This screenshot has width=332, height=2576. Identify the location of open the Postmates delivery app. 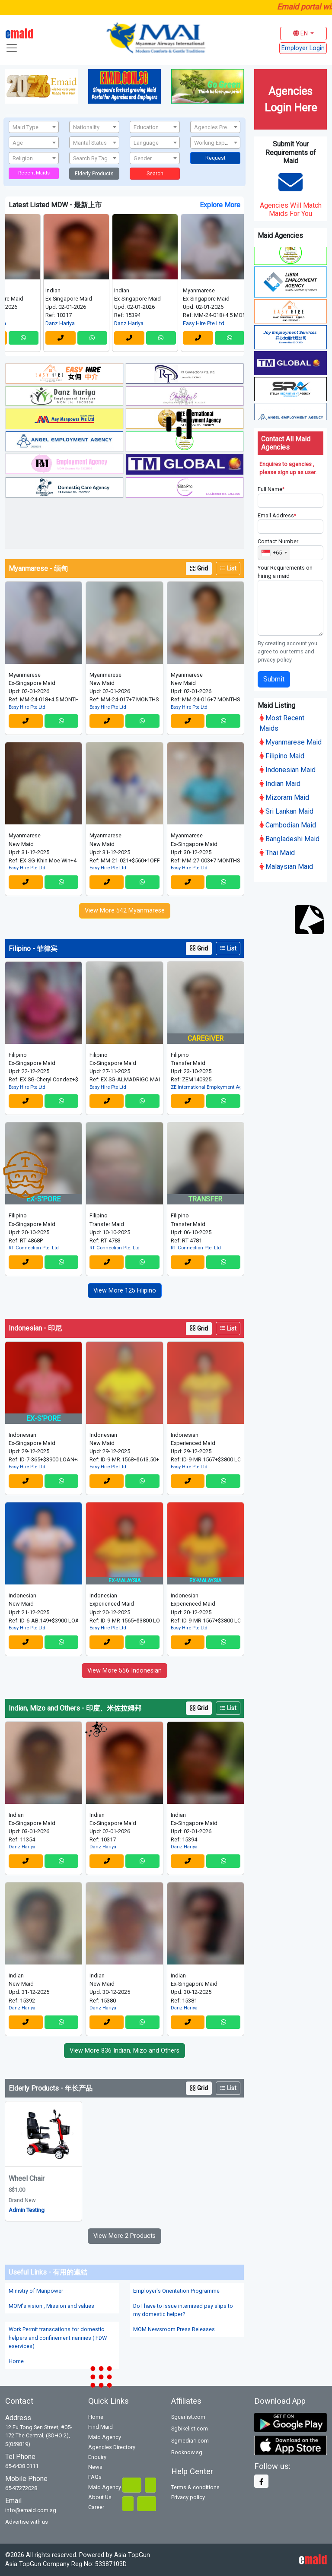
(96, 1729).